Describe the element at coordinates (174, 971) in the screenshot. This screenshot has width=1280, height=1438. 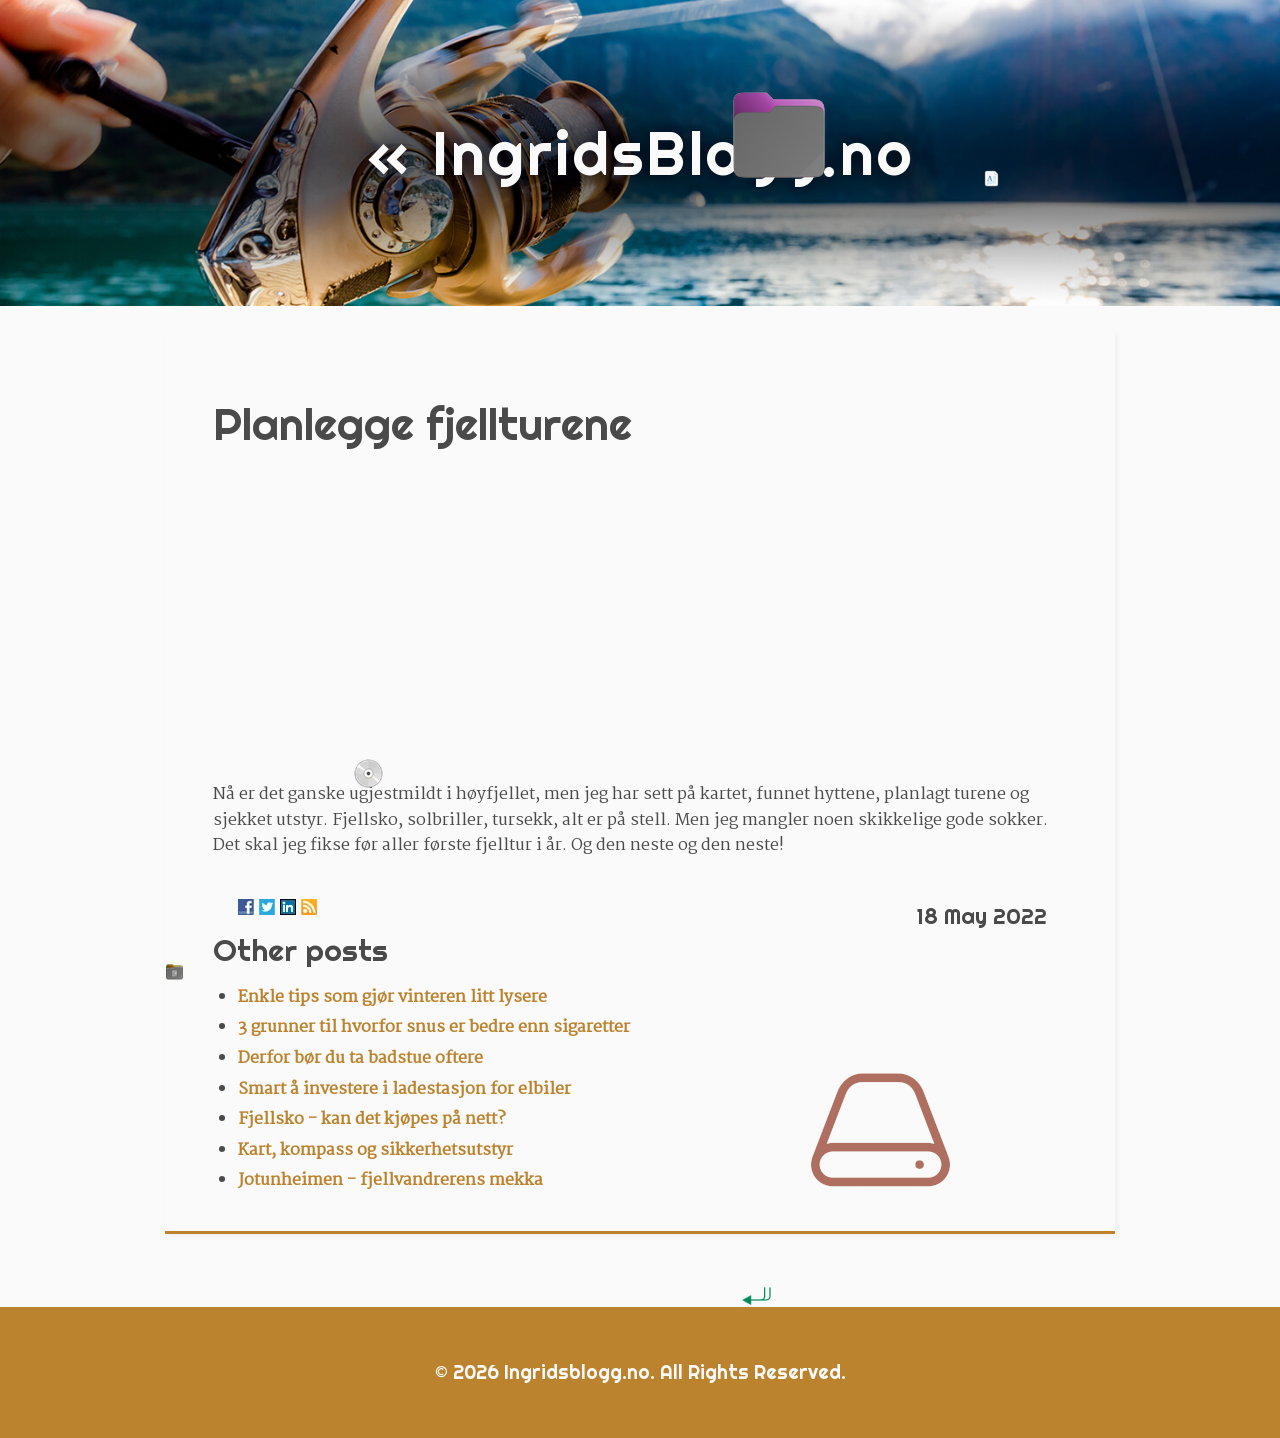
I see `open templates folder` at that location.